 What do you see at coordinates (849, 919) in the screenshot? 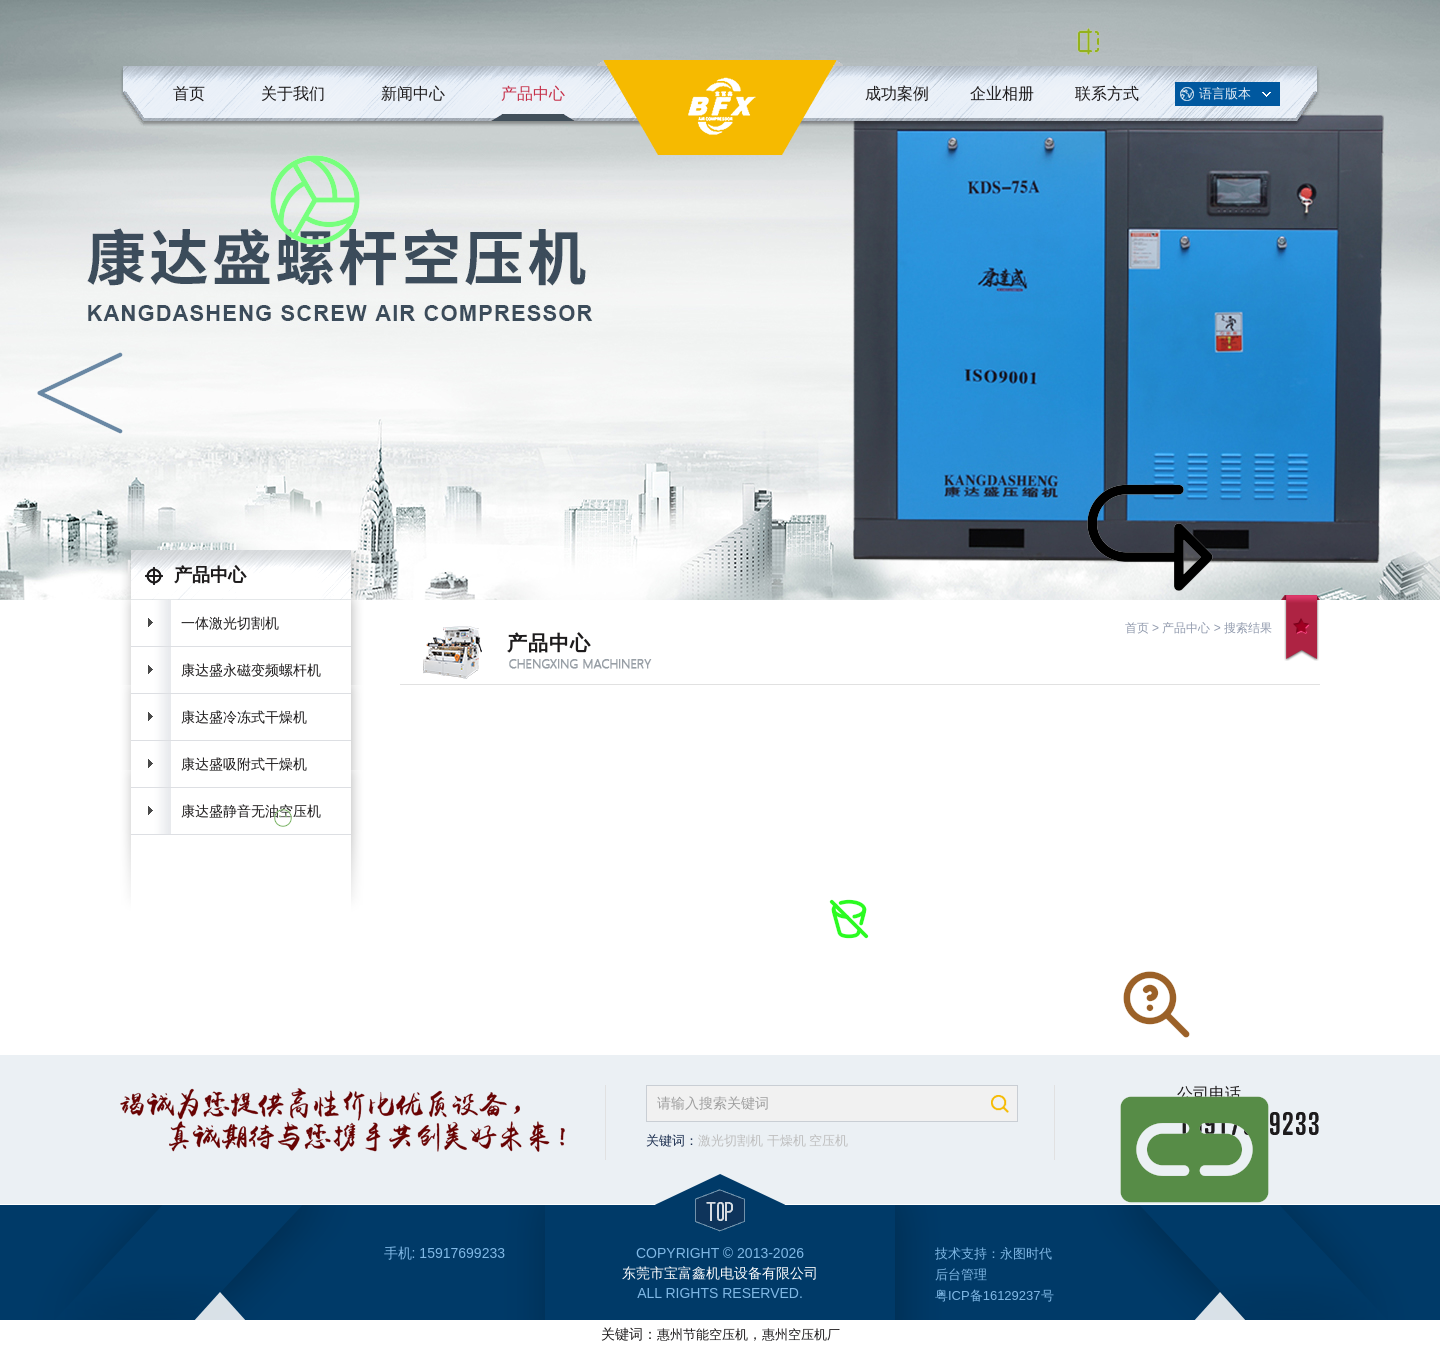
I see `disable paint bucket or fill tool` at bounding box center [849, 919].